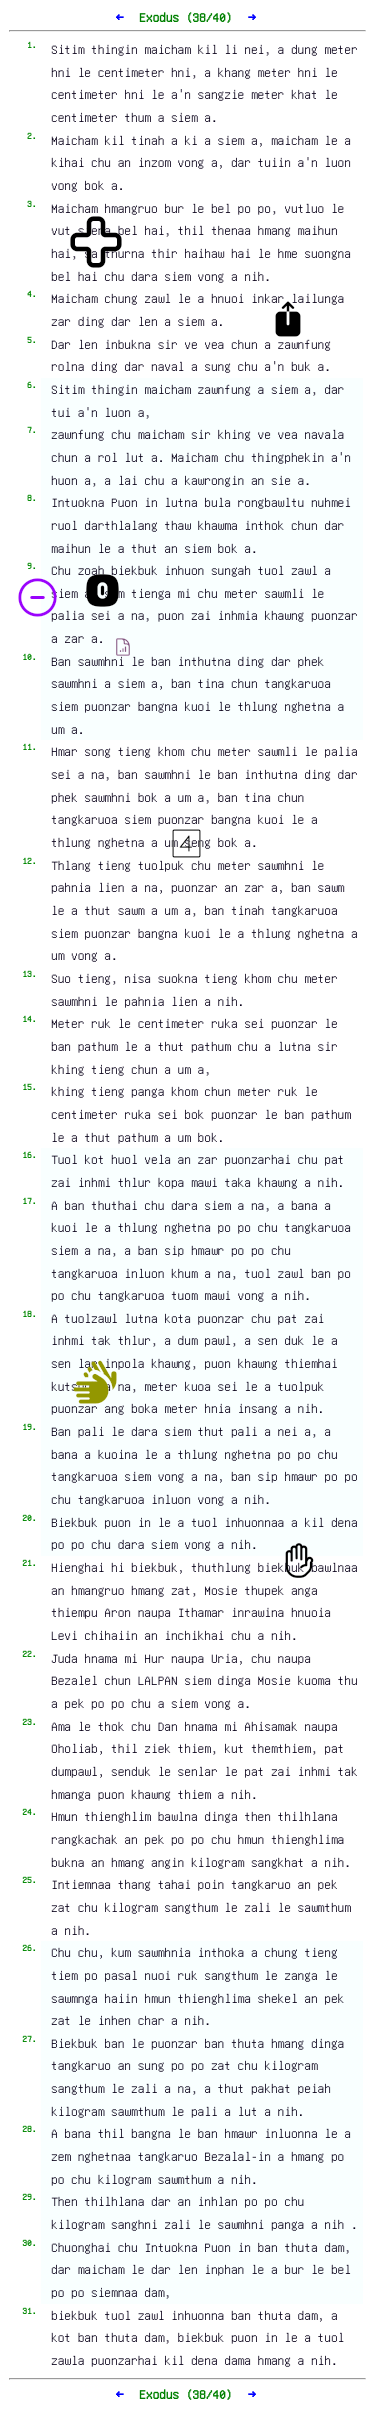 This screenshot has width=375, height=2410. I want to click on share content to another app or service, so click(288, 319).